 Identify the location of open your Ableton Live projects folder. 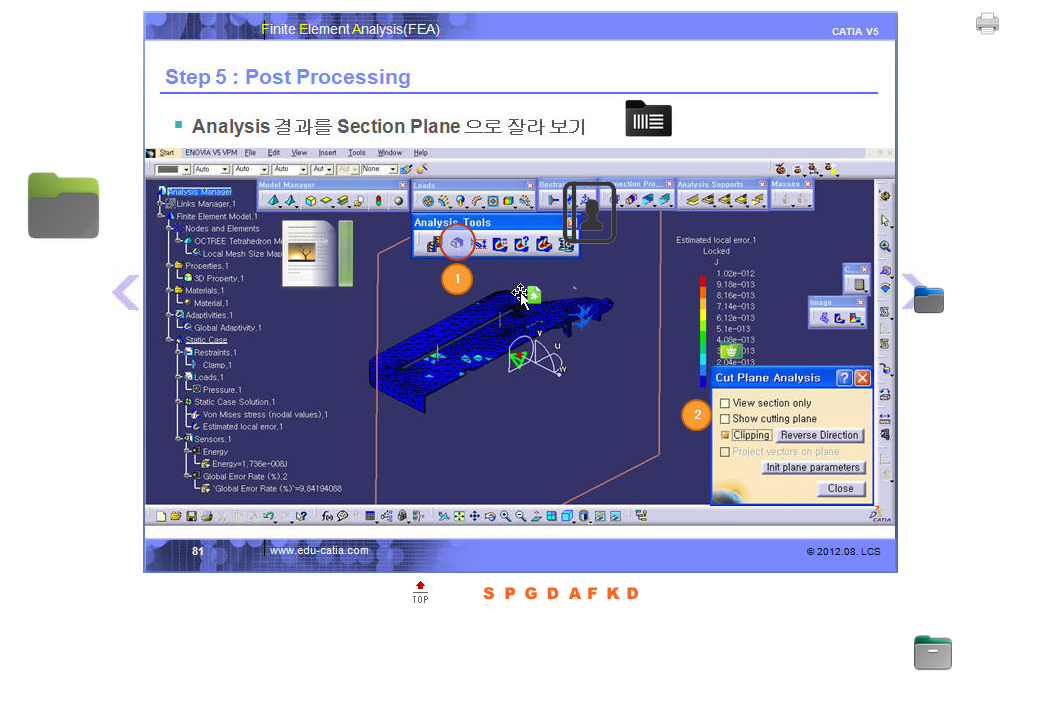
(648, 119).